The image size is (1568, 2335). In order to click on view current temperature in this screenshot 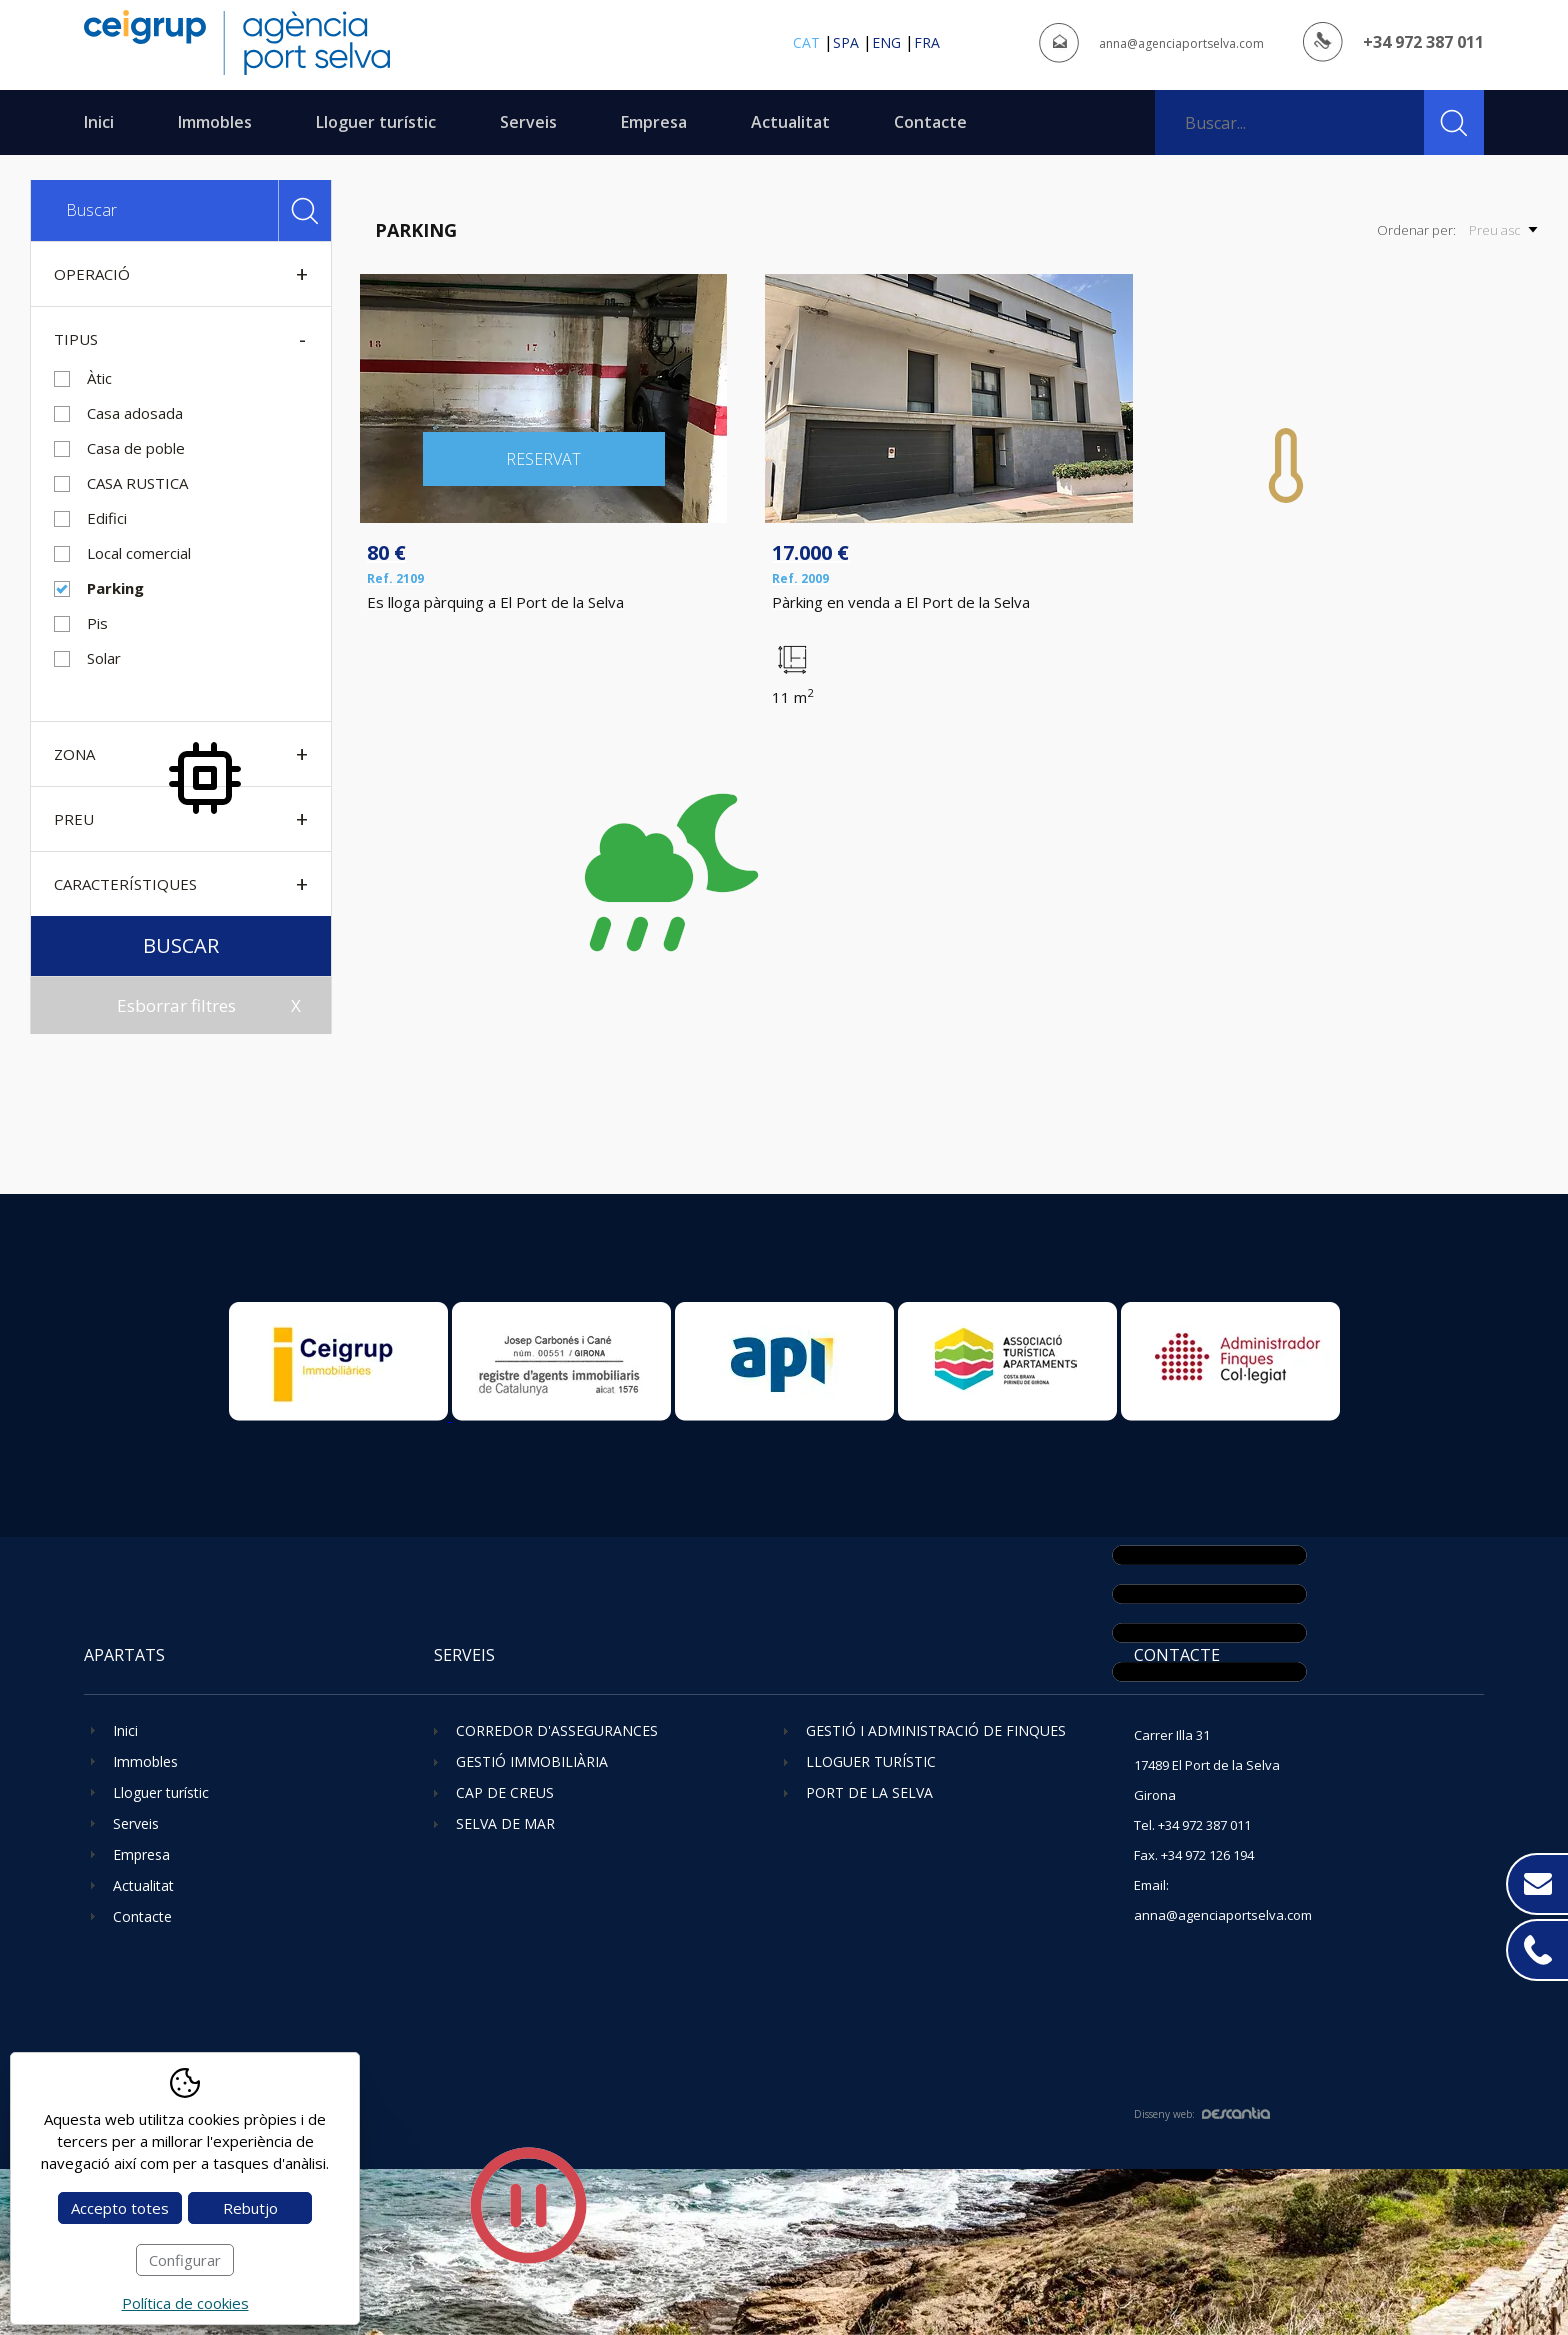, I will do `click(1287, 465)`.